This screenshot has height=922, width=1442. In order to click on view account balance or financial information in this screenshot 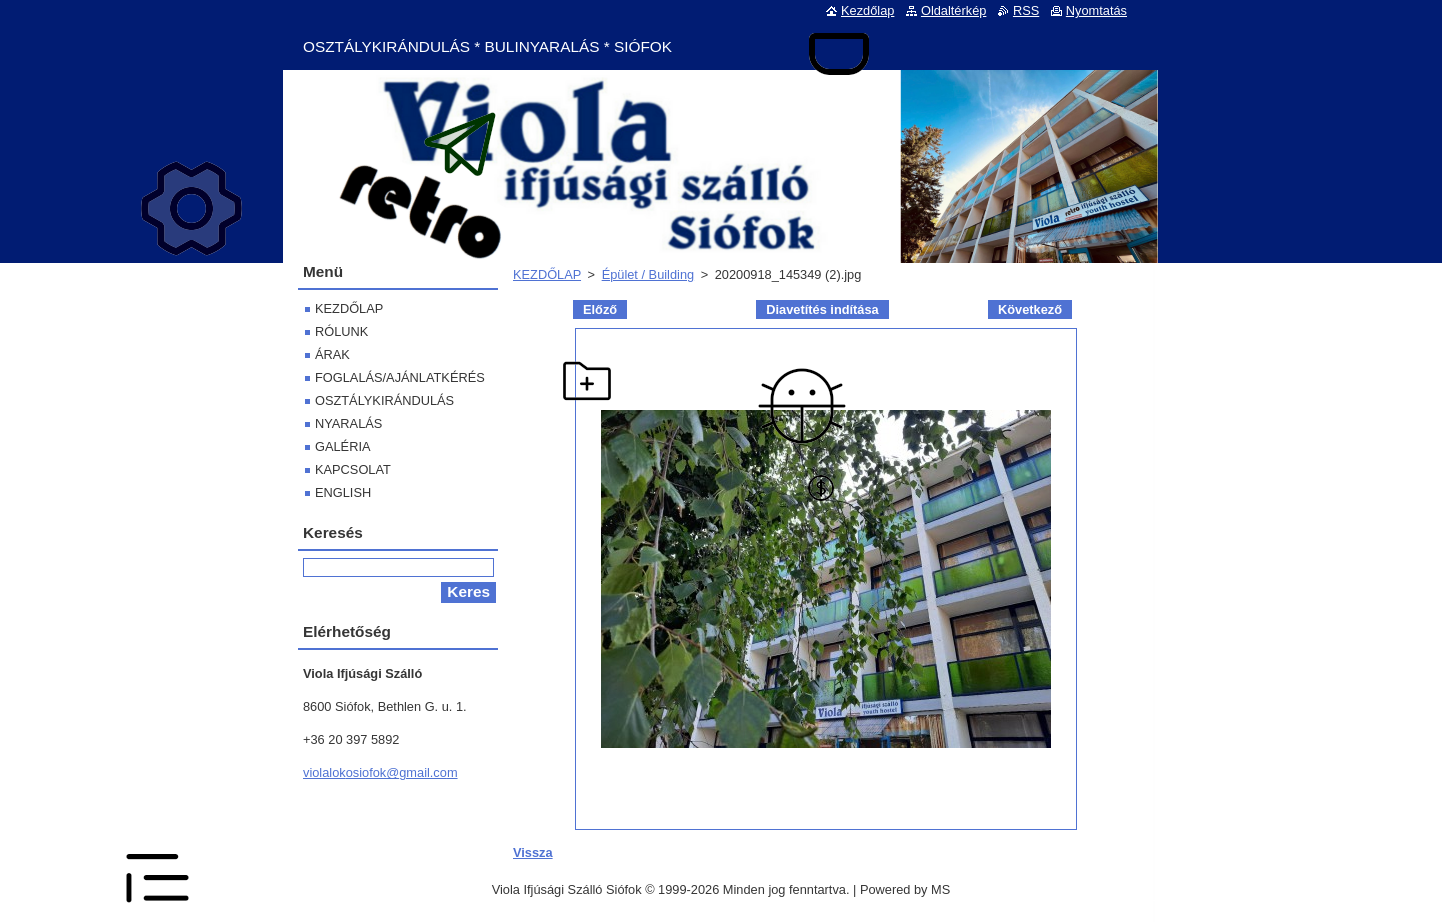, I will do `click(821, 488)`.